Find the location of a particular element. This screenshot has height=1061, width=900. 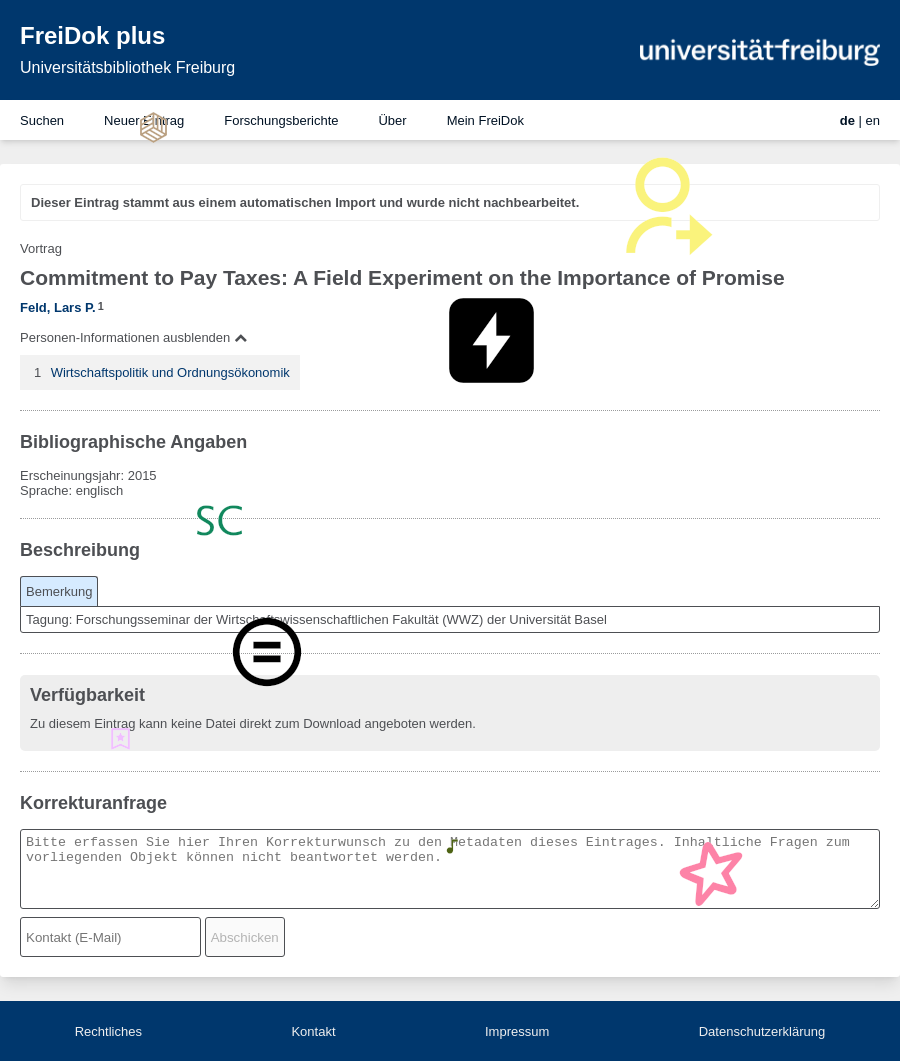

apache spark logo is located at coordinates (711, 874).